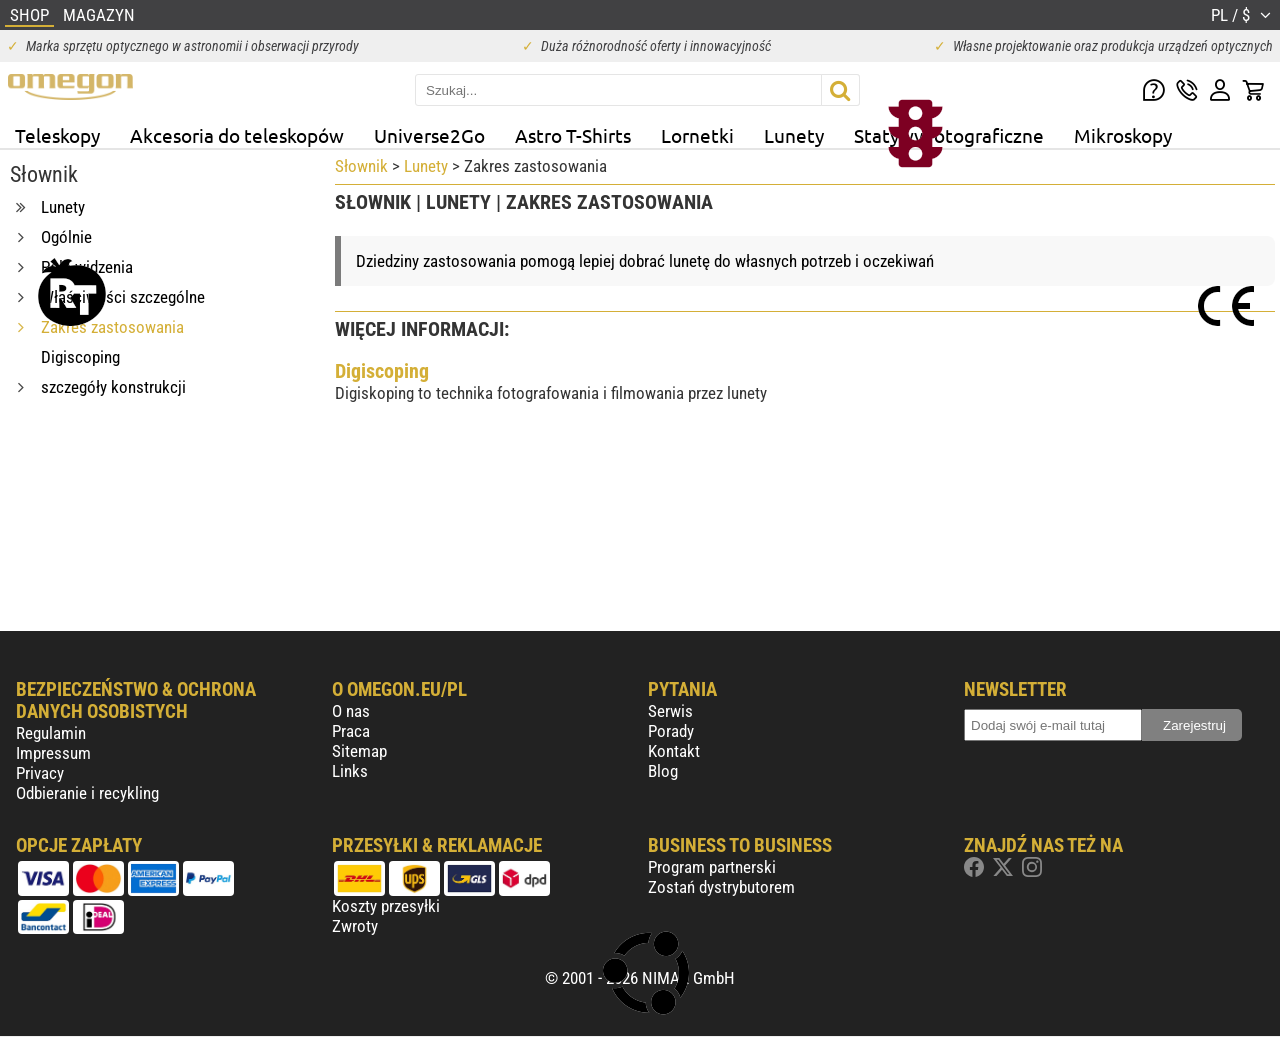 The height and width of the screenshot is (1037, 1280). What do you see at coordinates (915, 133) in the screenshot?
I see `view traffic conditions` at bounding box center [915, 133].